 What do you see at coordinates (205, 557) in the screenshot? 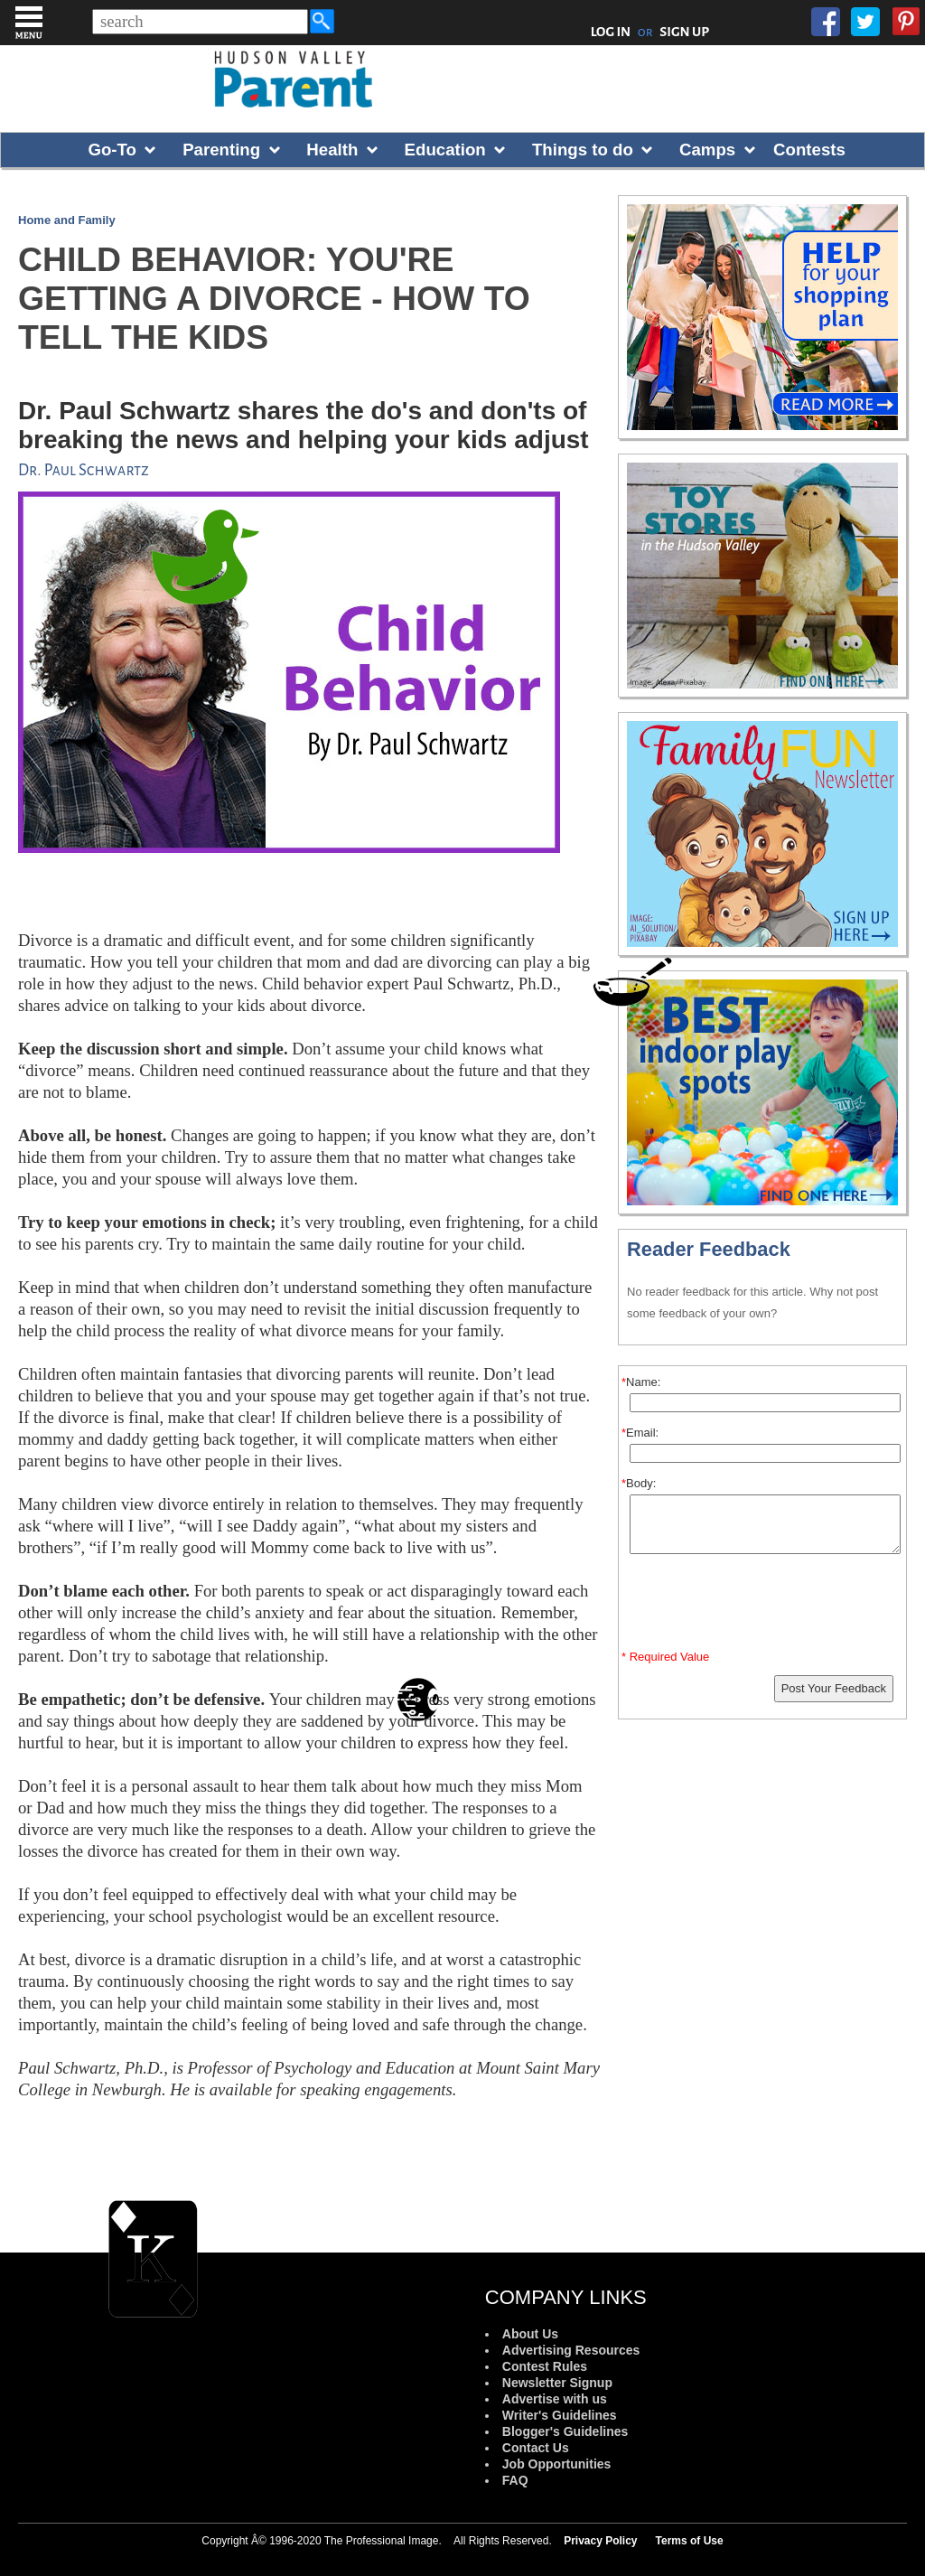
I see `access bath time or kids' mode features` at bounding box center [205, 557].